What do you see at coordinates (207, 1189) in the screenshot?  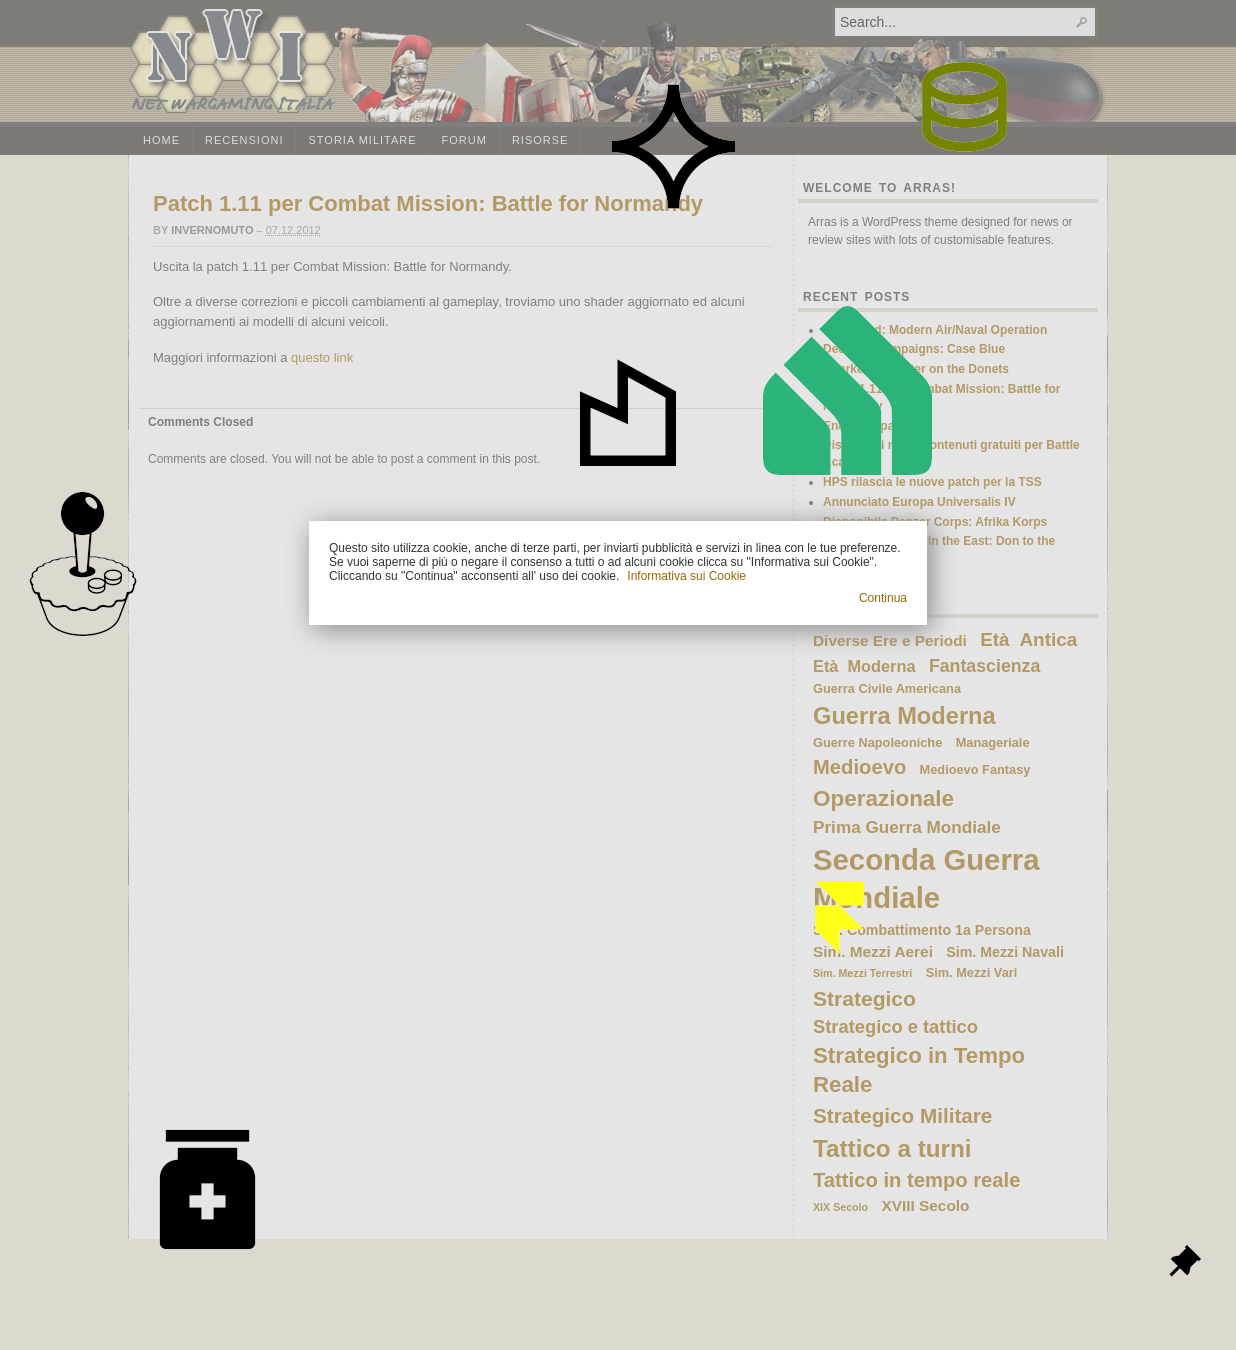 I see `view medication information` at bounding box center [207, 1189].